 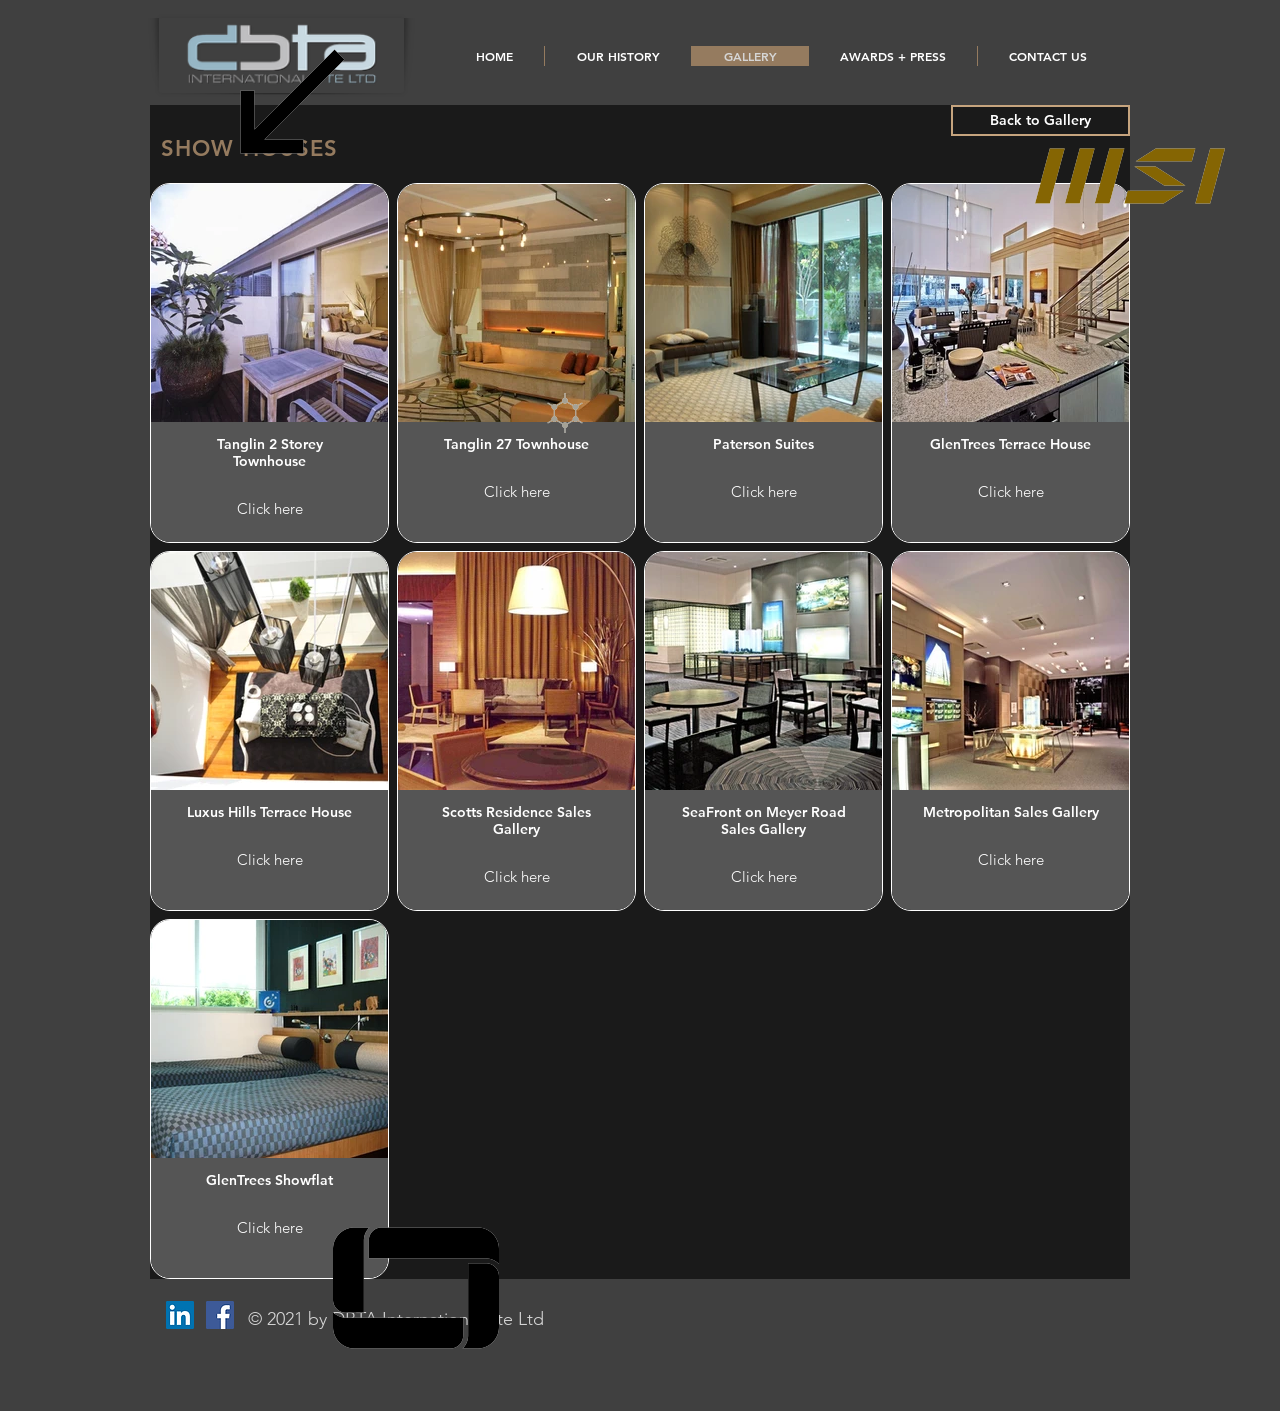 What do you see at coordinates (565, 413) in the screenshot?
I see `GrapheneOS logo` at bounding box center [565, 413].